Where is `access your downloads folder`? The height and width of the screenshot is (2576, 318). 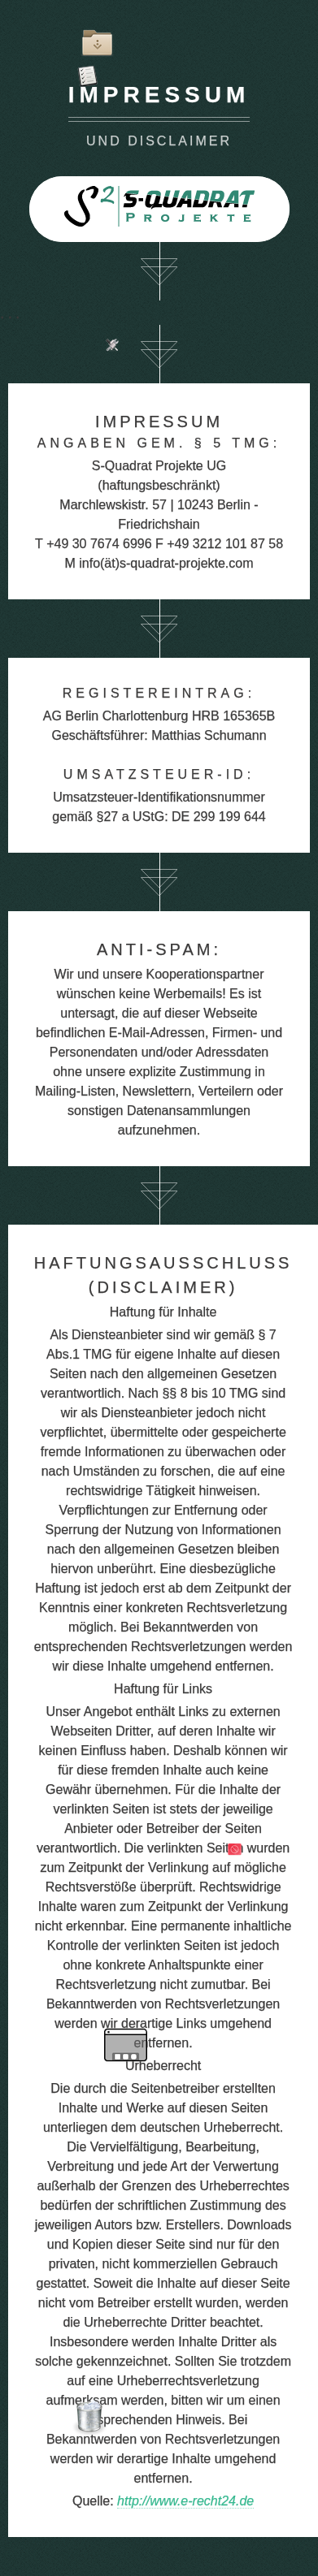 access your downloads folder is located at coordinates (97, 44).